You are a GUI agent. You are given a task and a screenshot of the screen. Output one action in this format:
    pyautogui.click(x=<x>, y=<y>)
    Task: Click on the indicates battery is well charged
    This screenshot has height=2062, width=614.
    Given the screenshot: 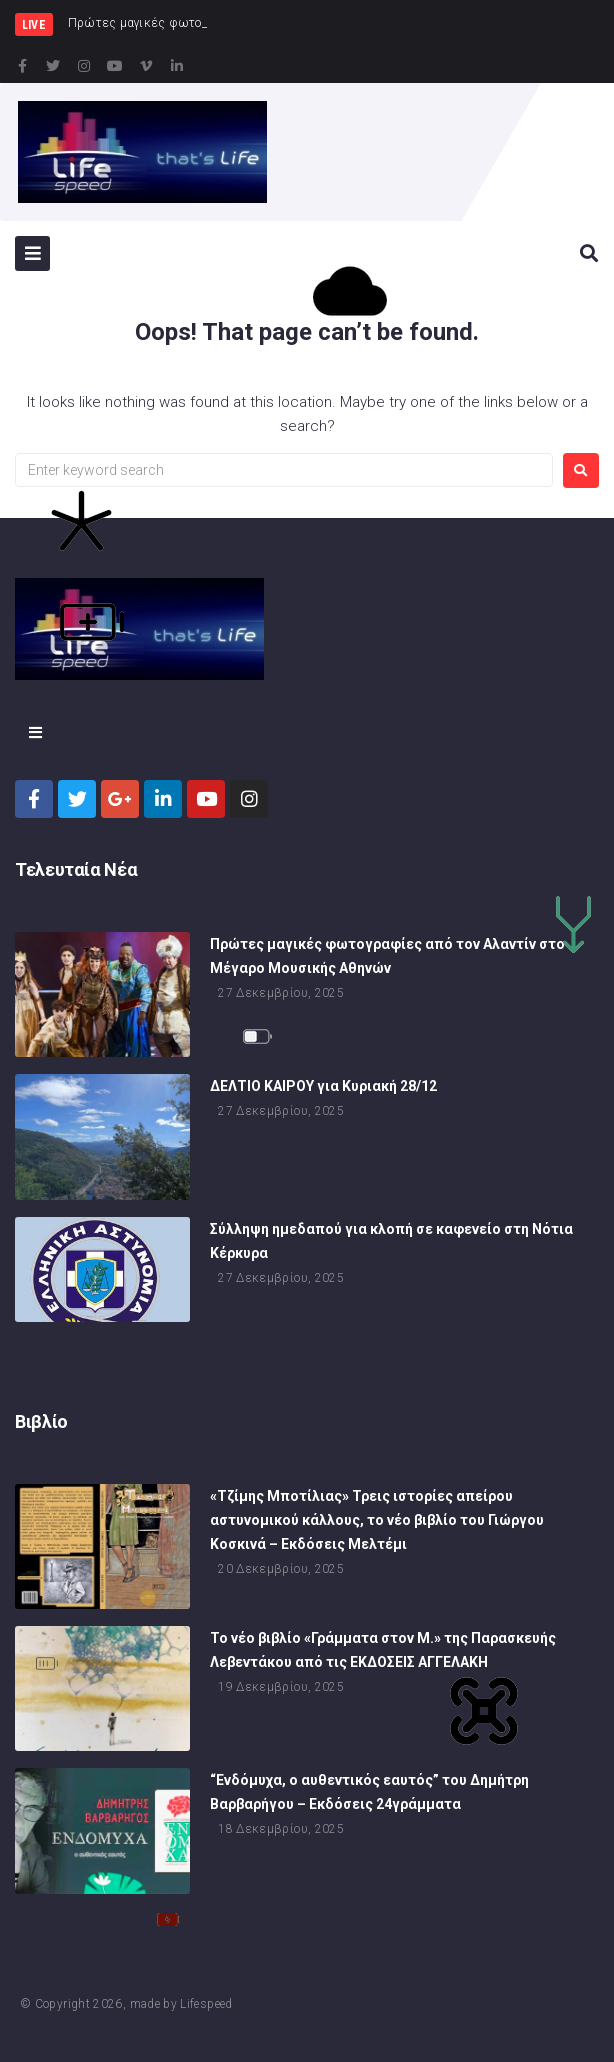 What is the action you would take?
    pyautogui.click(x=46, y=1663)
    